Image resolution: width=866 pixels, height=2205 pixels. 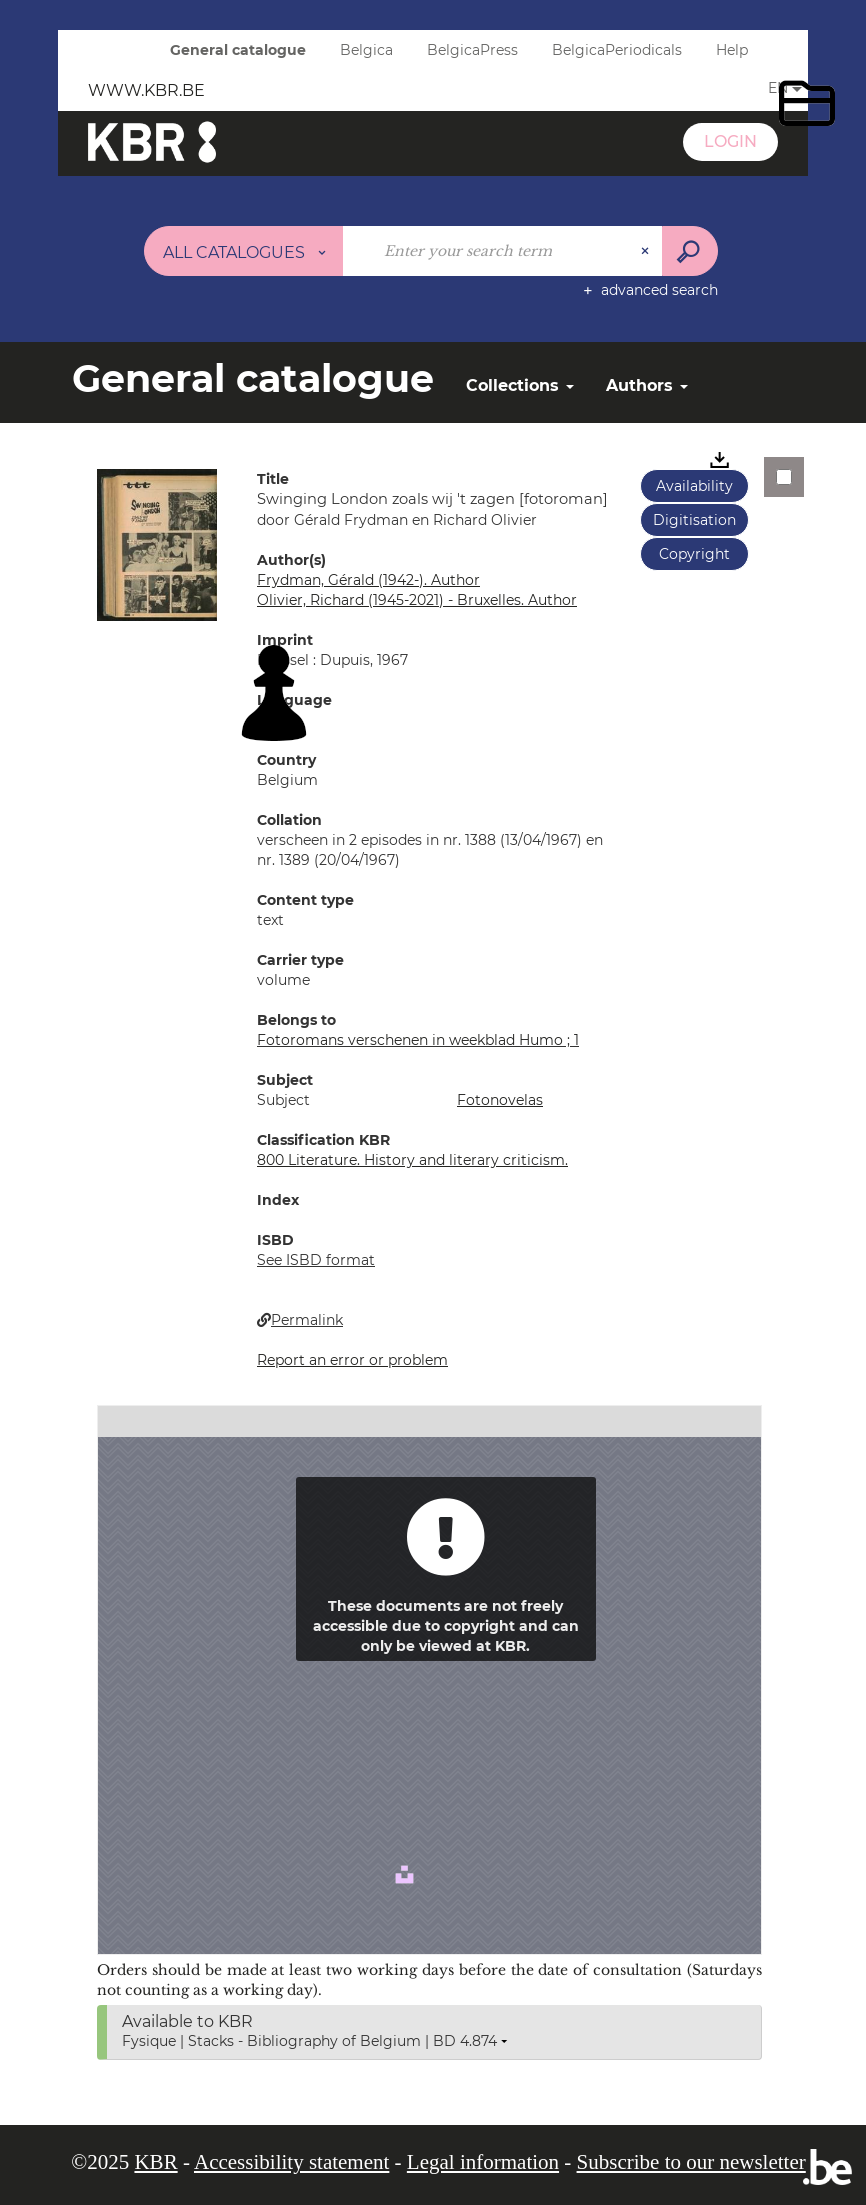 I want to click on open Unsplash to browse stock photos, so click(x=404, y=1874).